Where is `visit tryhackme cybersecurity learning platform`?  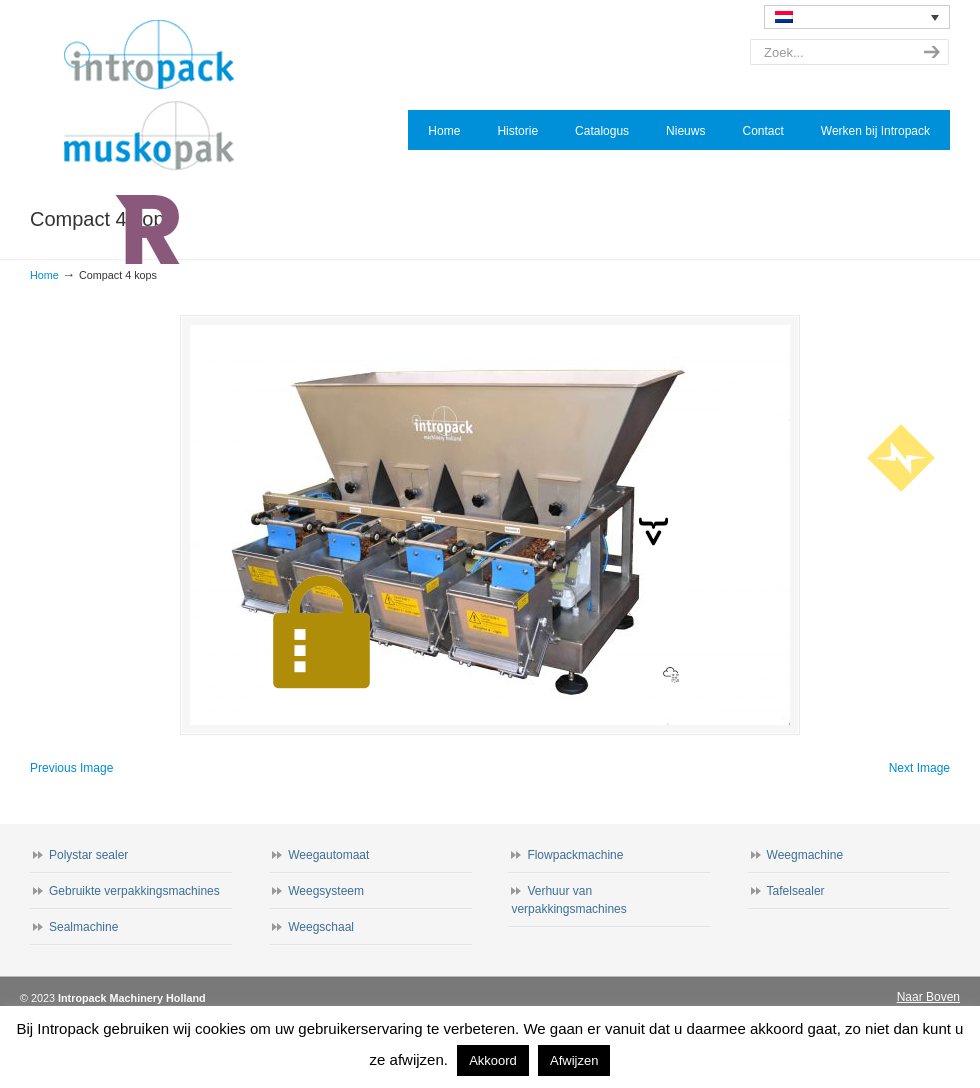 visit tryhackme cybersecurity learning platform is located at coordinates (671, 675).